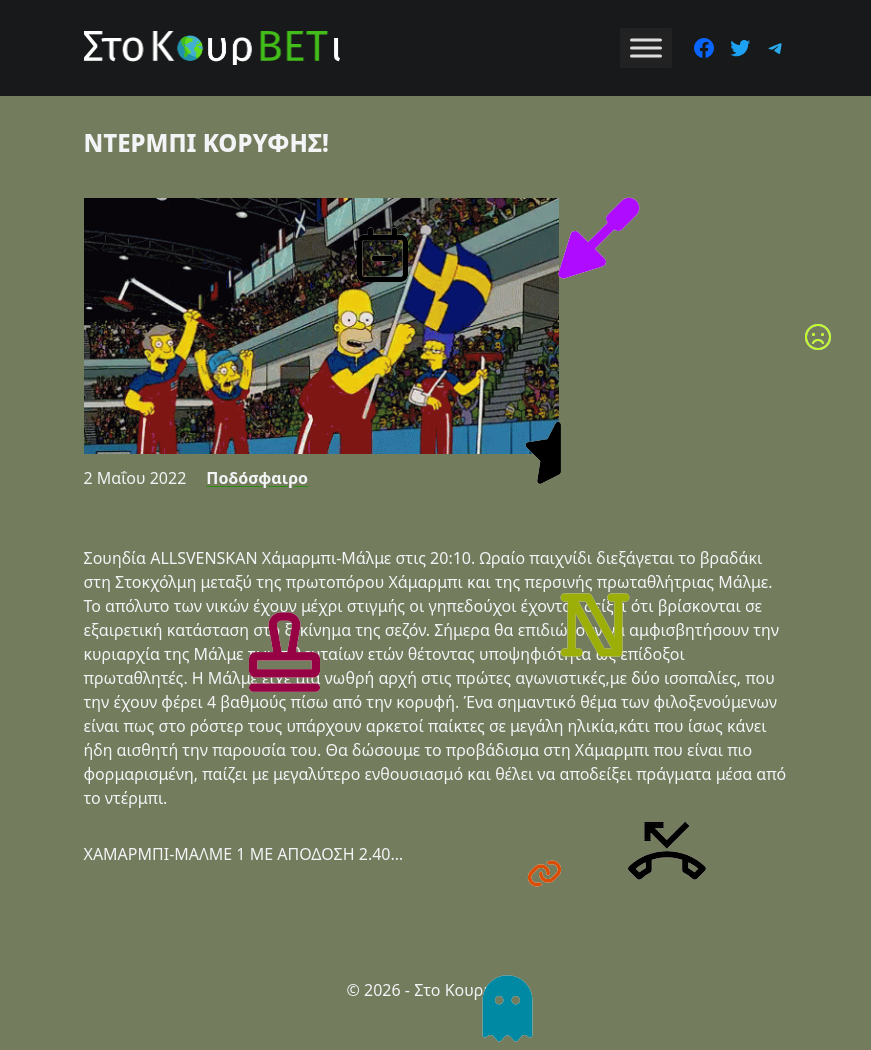 The height and width of the screenshot is (1050, 871). Describe the element at coordinates (284, 653) in the screenshot. I see `apply a stamp or approval mark` at that location.